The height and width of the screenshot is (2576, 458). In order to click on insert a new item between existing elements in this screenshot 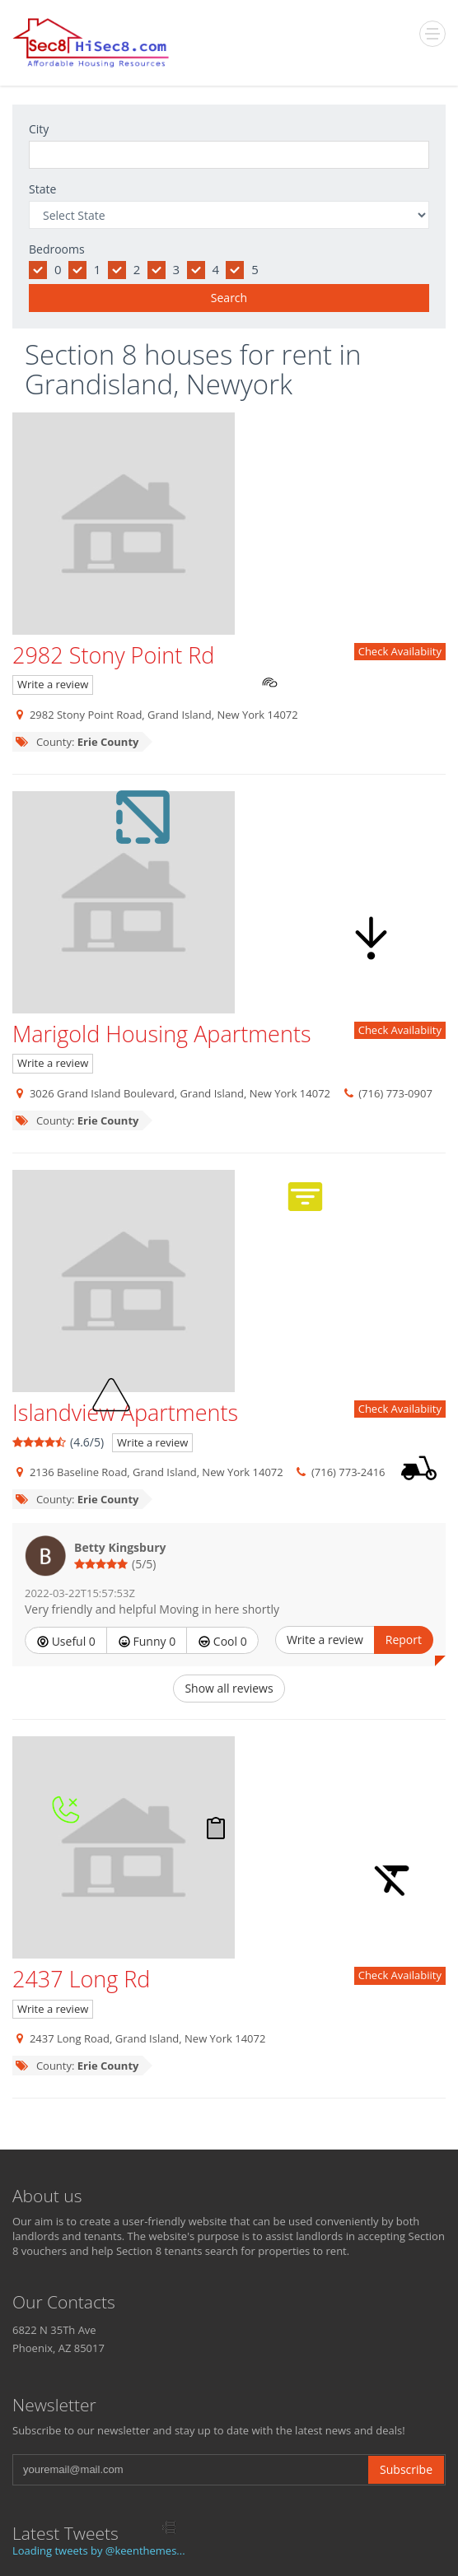, I will do `click(169, 2527)`.